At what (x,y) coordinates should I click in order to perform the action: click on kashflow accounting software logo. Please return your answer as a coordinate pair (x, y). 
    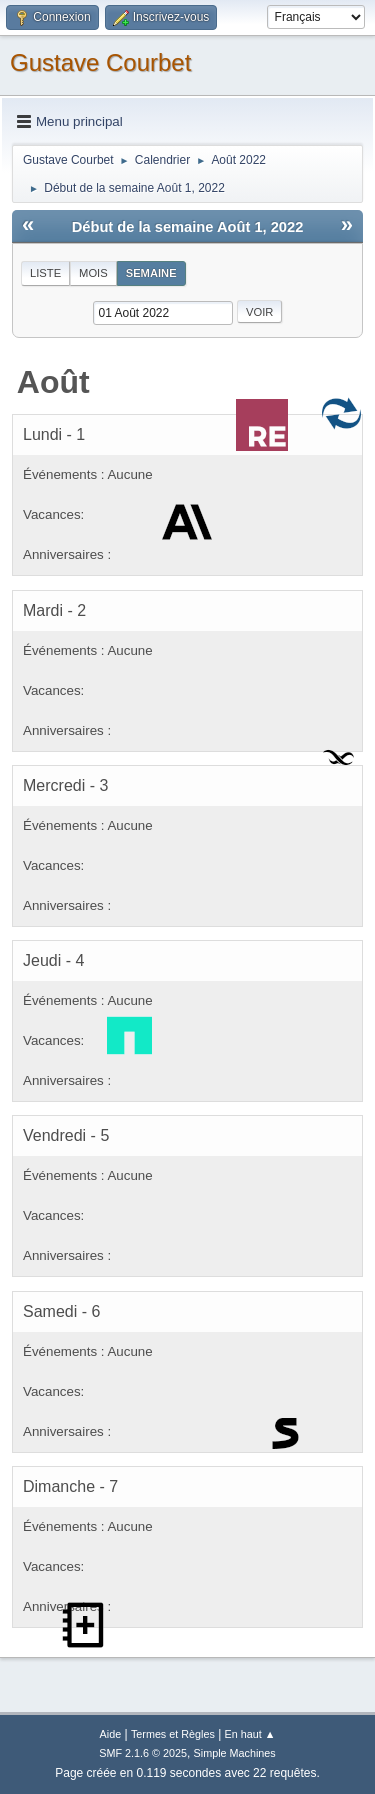
    Looking at the image, I should click on (341, 413).